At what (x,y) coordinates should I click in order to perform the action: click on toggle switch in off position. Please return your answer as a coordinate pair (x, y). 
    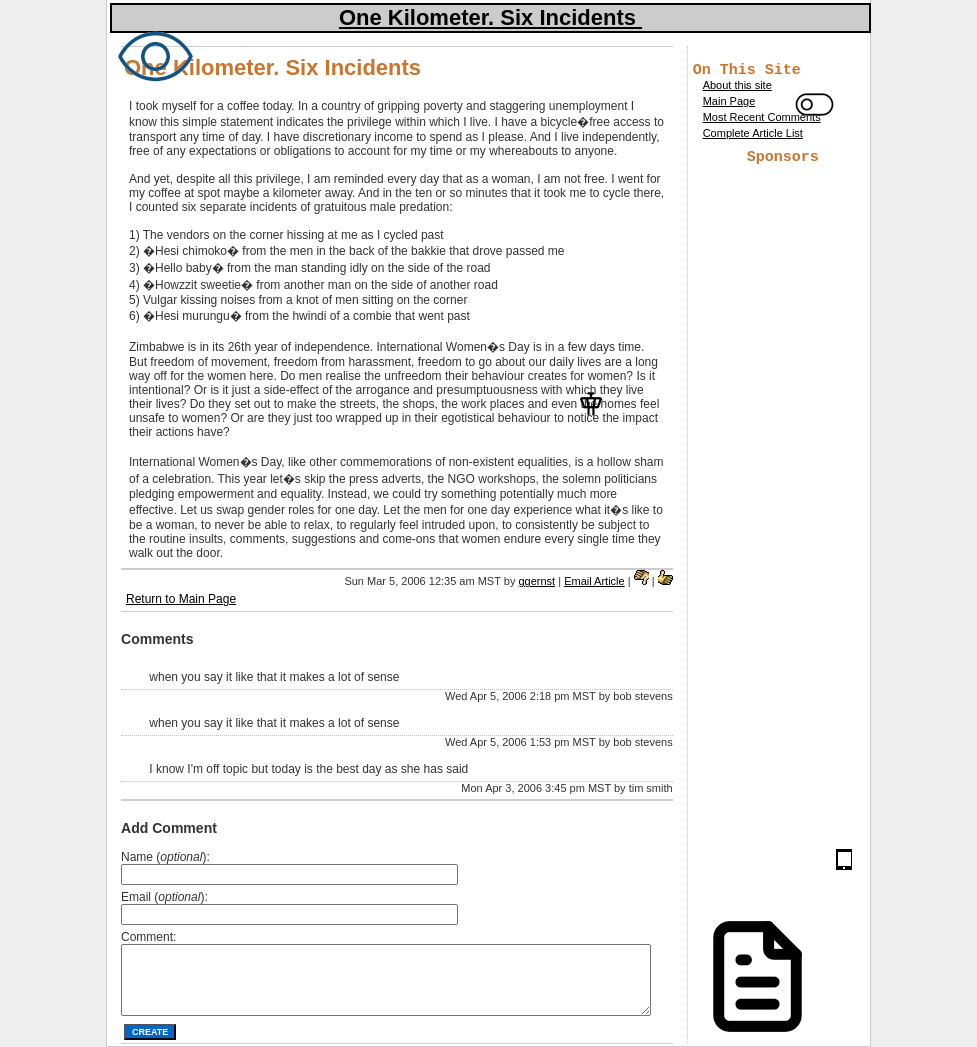
    Looking at the image, I should click on (814, 104).